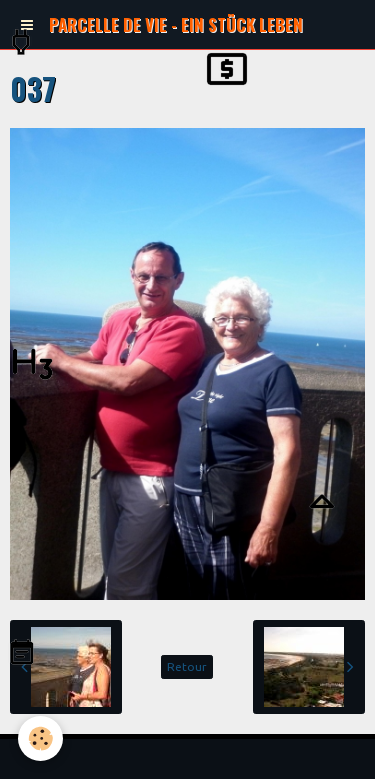  I want to click on view event details or notes, so click(22, 653).